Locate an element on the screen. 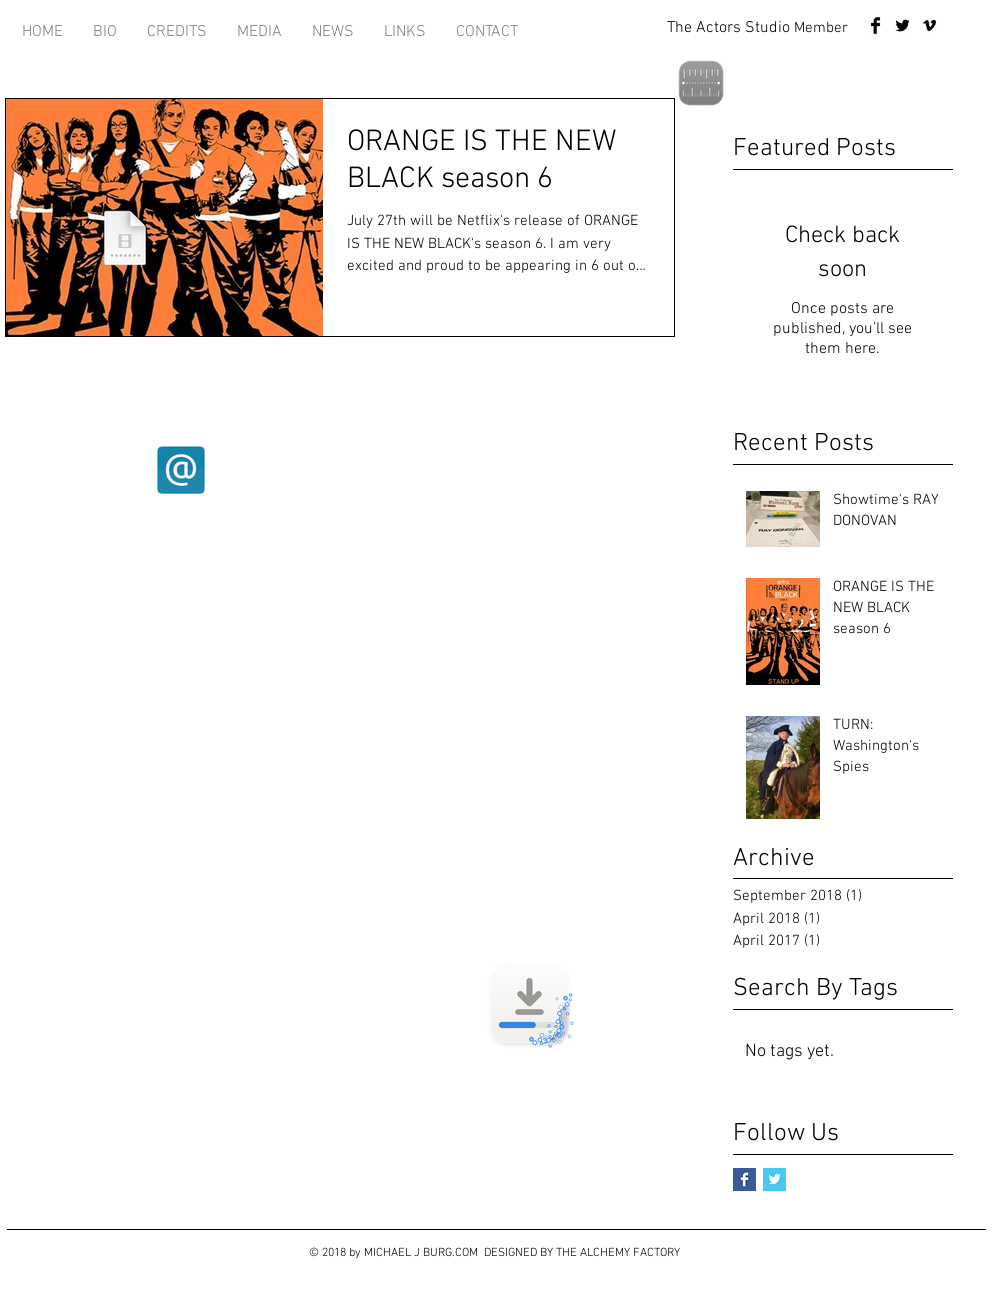  a subtitle file (.srt) for video content is located at coordinates (125, 239).